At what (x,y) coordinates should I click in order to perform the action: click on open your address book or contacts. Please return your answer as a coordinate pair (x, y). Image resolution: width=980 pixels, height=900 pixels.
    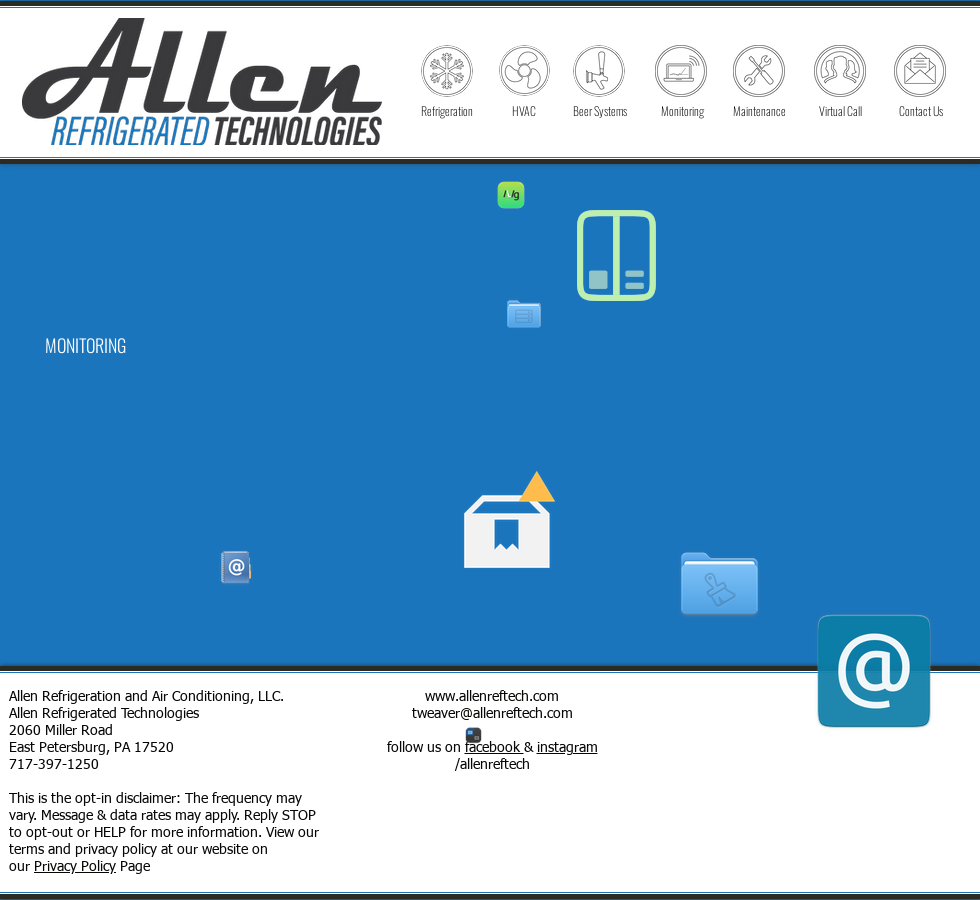
    Looking at the image, I should click on (235, 568).